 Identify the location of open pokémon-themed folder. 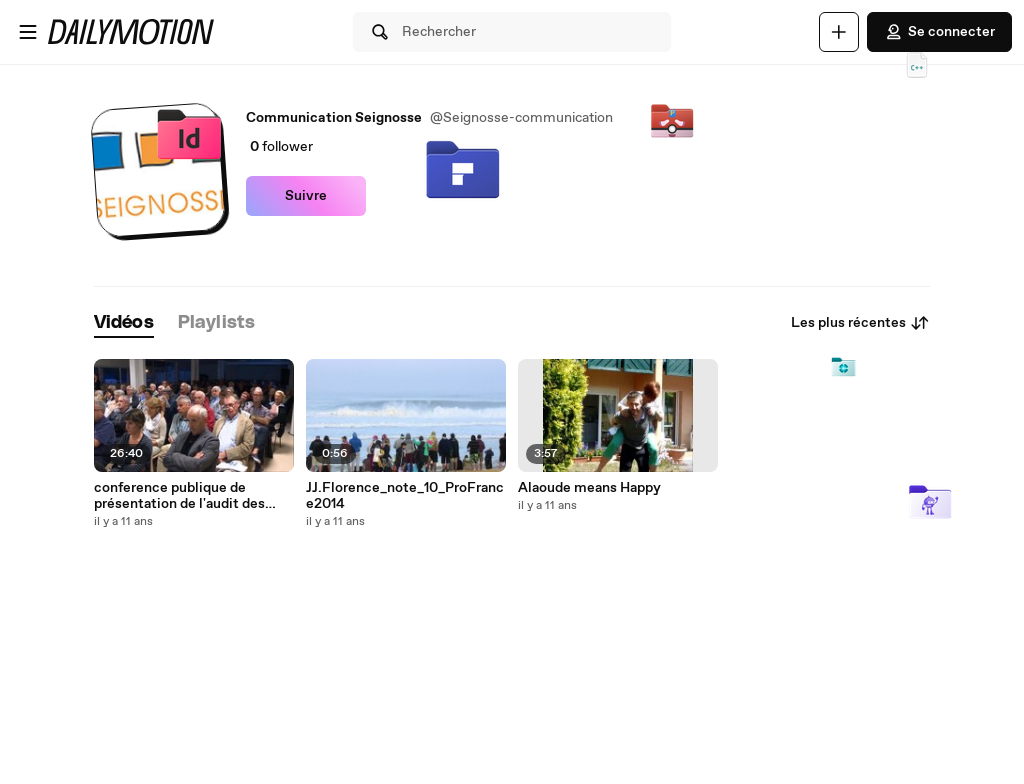
(672, 122).